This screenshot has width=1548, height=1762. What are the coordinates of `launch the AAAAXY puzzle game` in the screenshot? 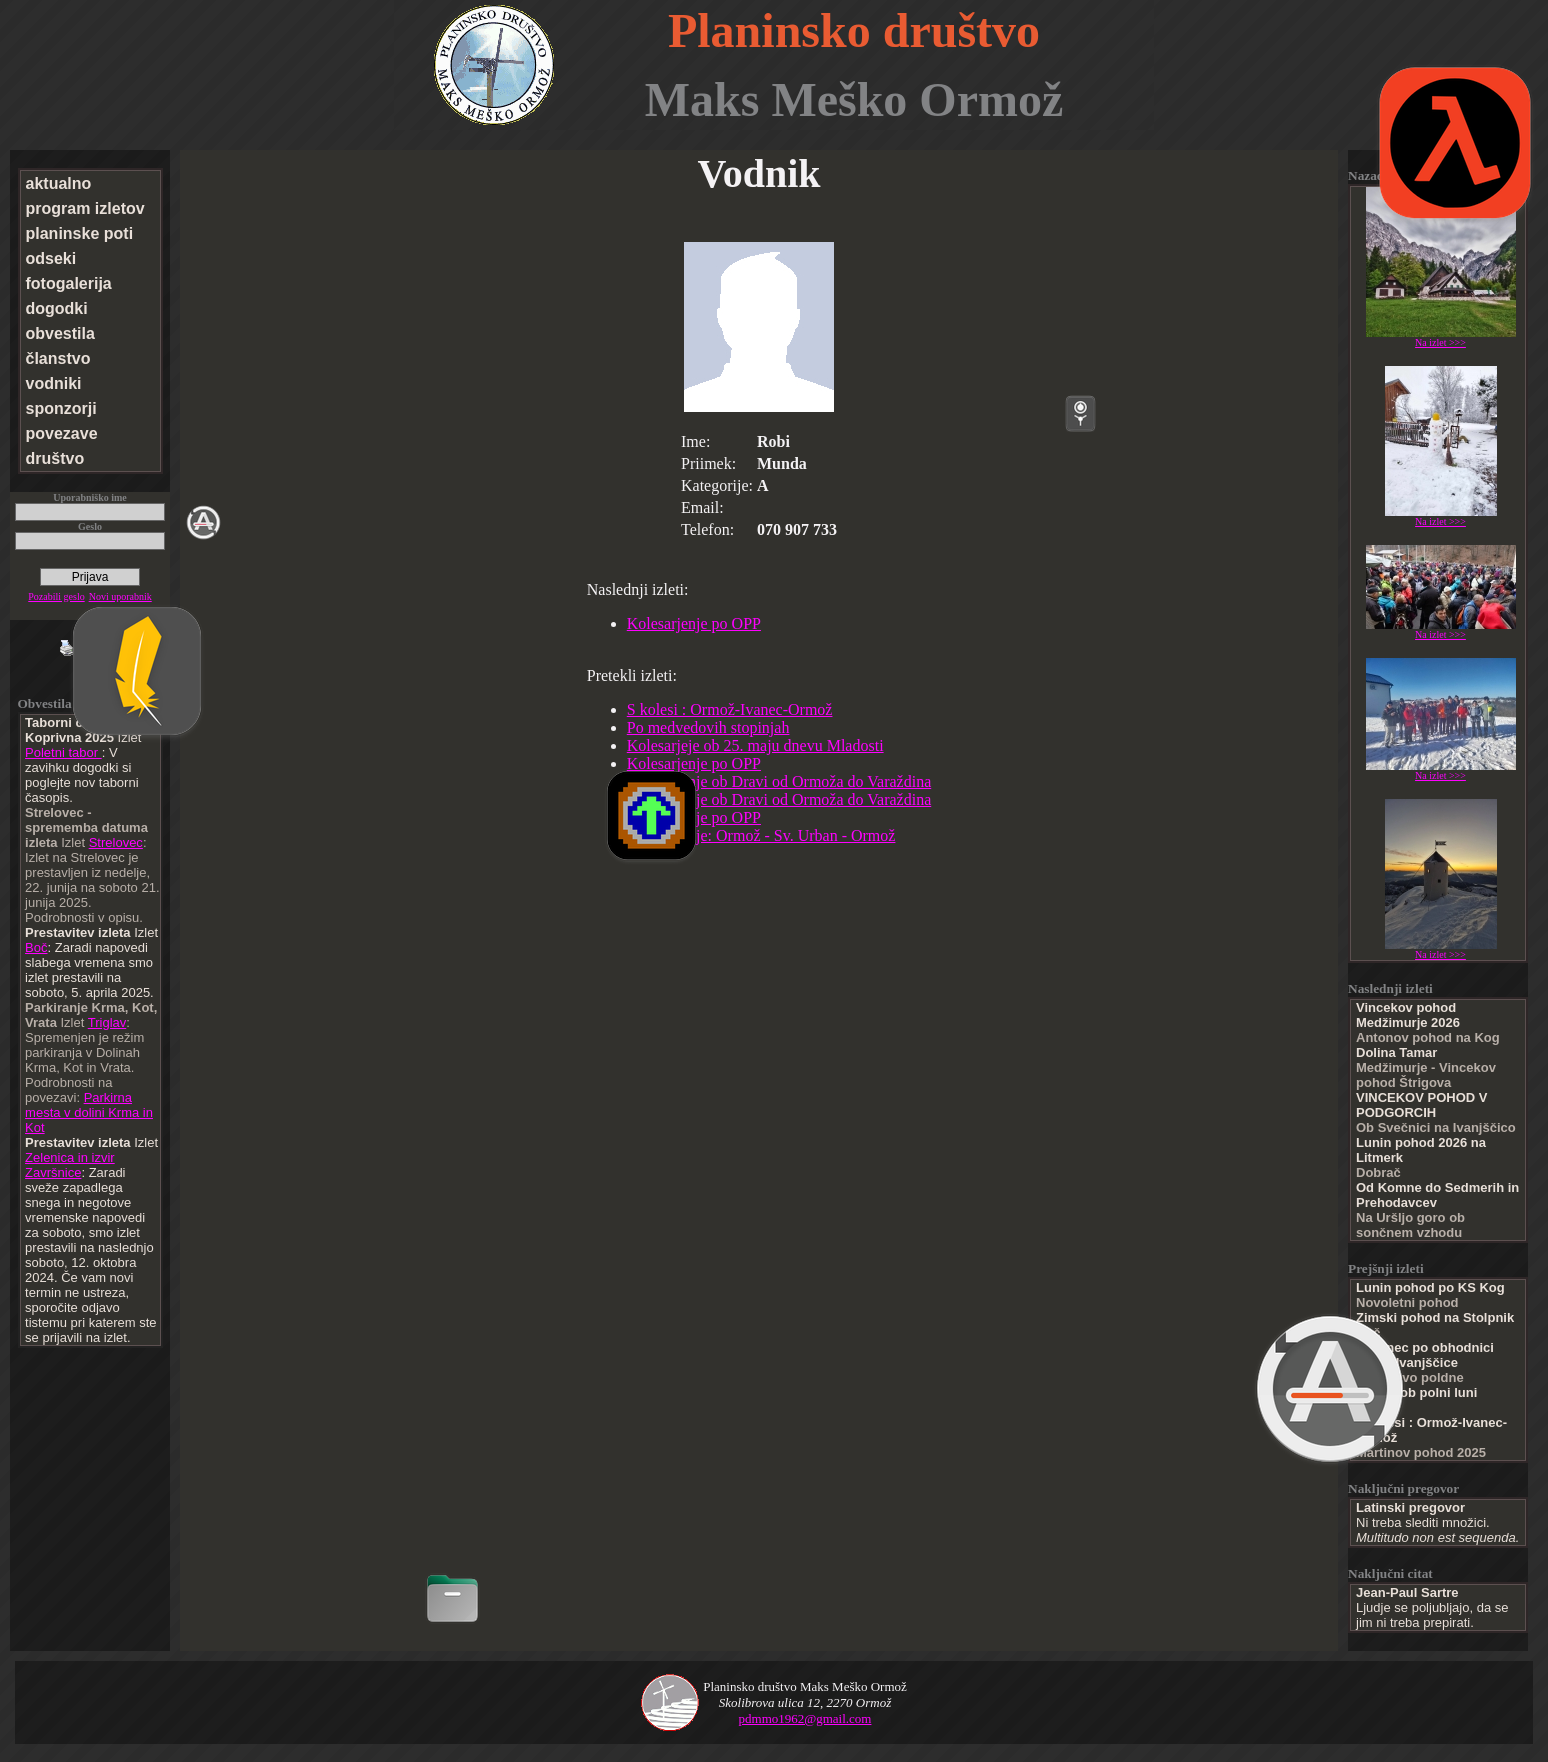 It's located at (651, 815).